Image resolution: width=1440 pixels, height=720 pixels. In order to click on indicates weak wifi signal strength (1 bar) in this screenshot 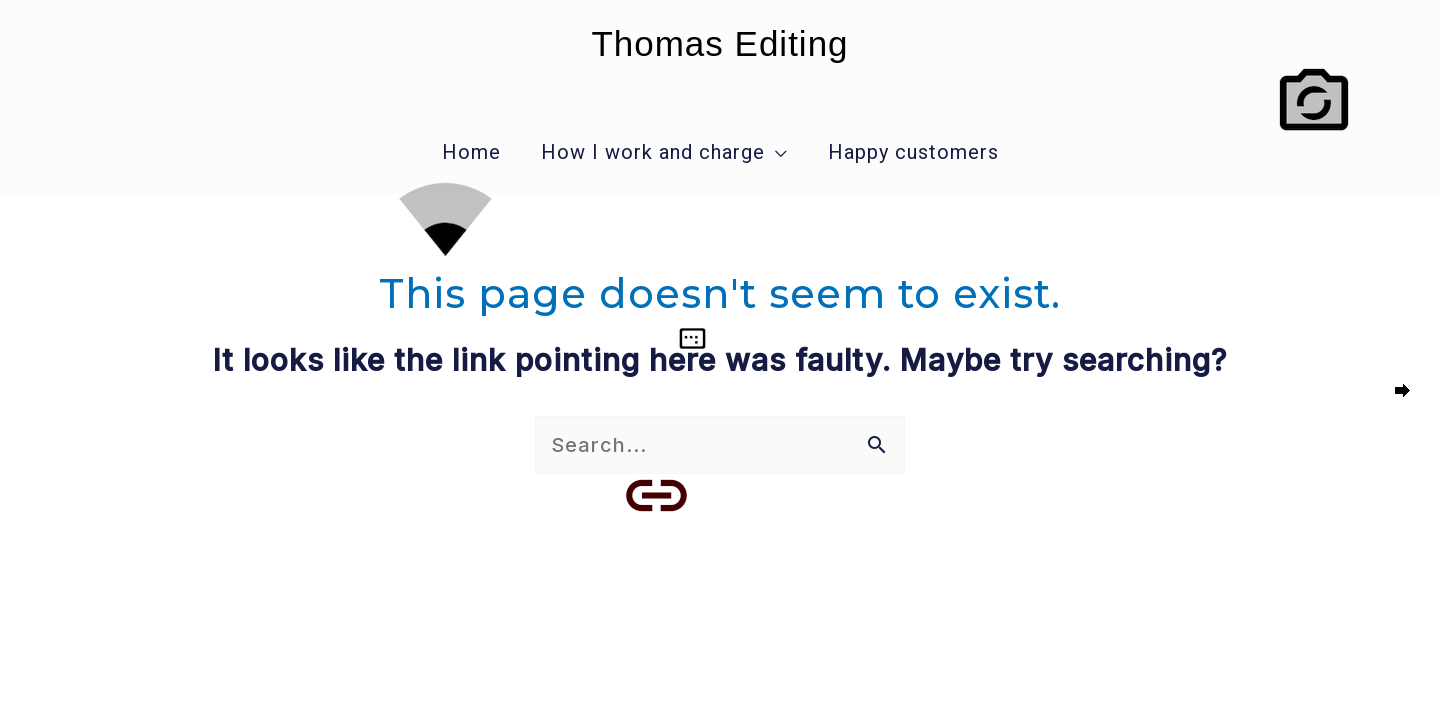, I will do `click(445, 218)`.